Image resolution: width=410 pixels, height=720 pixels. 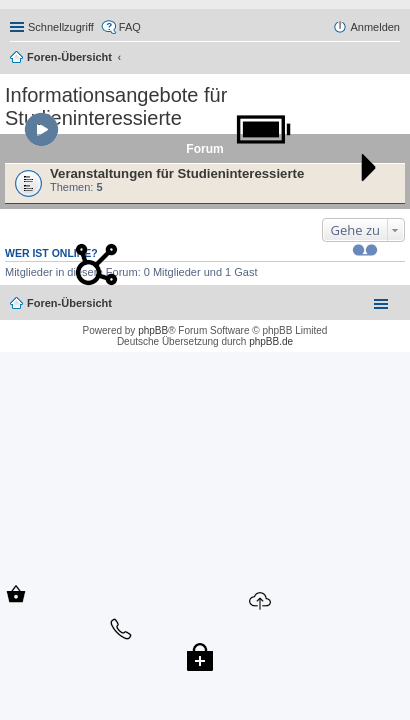 I want to click on indicates audio or video recording in progress, so click(x=365, y=250).